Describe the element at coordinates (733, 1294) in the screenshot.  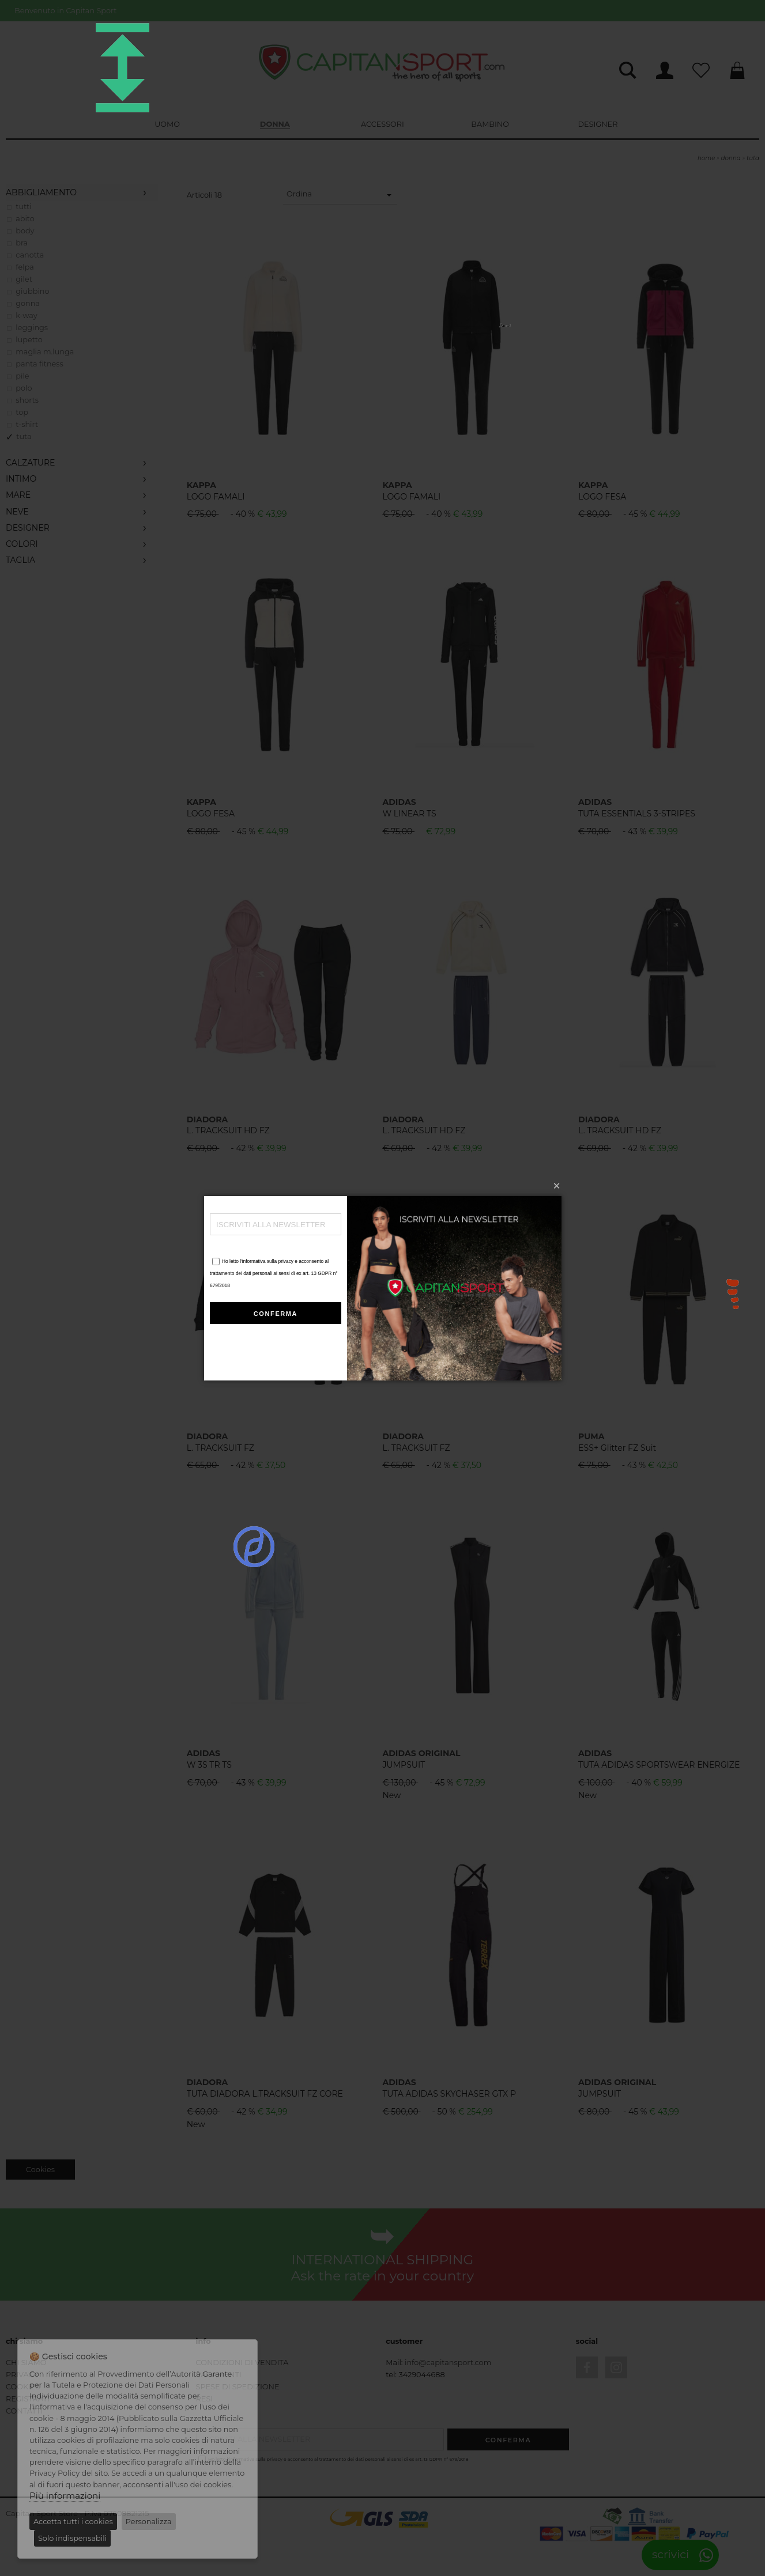
I see `spine game engine logo` at that location.